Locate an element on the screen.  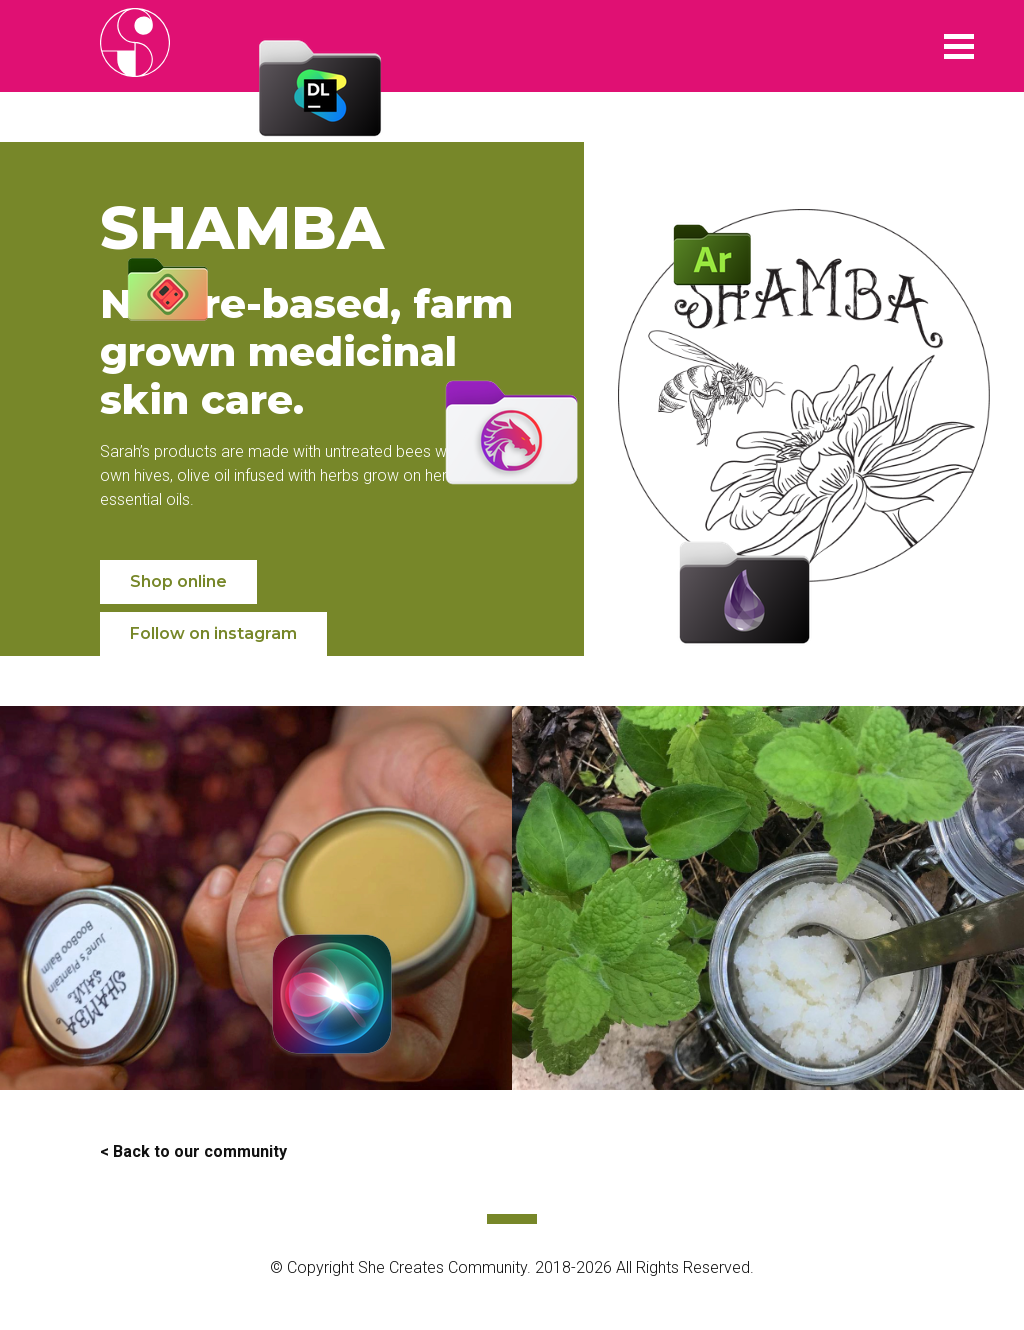
folder containing elixir programming language projects is located at coordinates (744, 596).